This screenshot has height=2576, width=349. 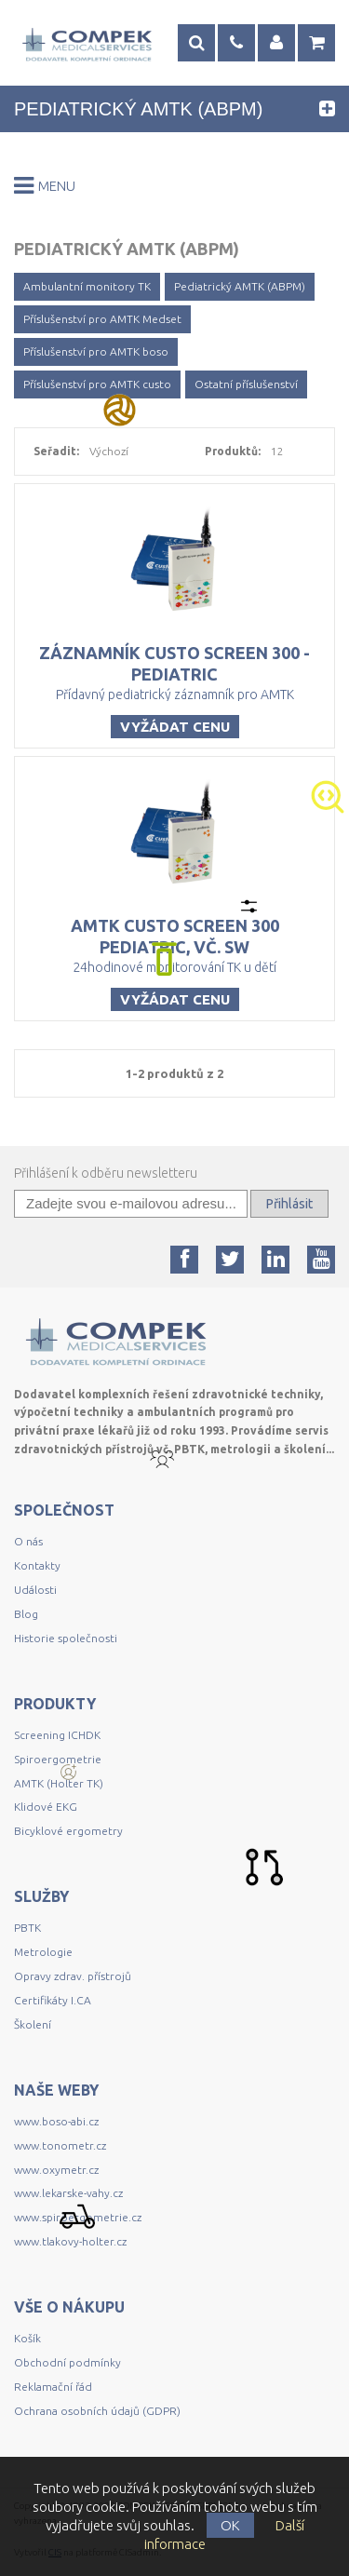 What do you see at coordinates (162, 1458) in the screenshot?
I see `view group members or team` at bounding box center [162, 1458].